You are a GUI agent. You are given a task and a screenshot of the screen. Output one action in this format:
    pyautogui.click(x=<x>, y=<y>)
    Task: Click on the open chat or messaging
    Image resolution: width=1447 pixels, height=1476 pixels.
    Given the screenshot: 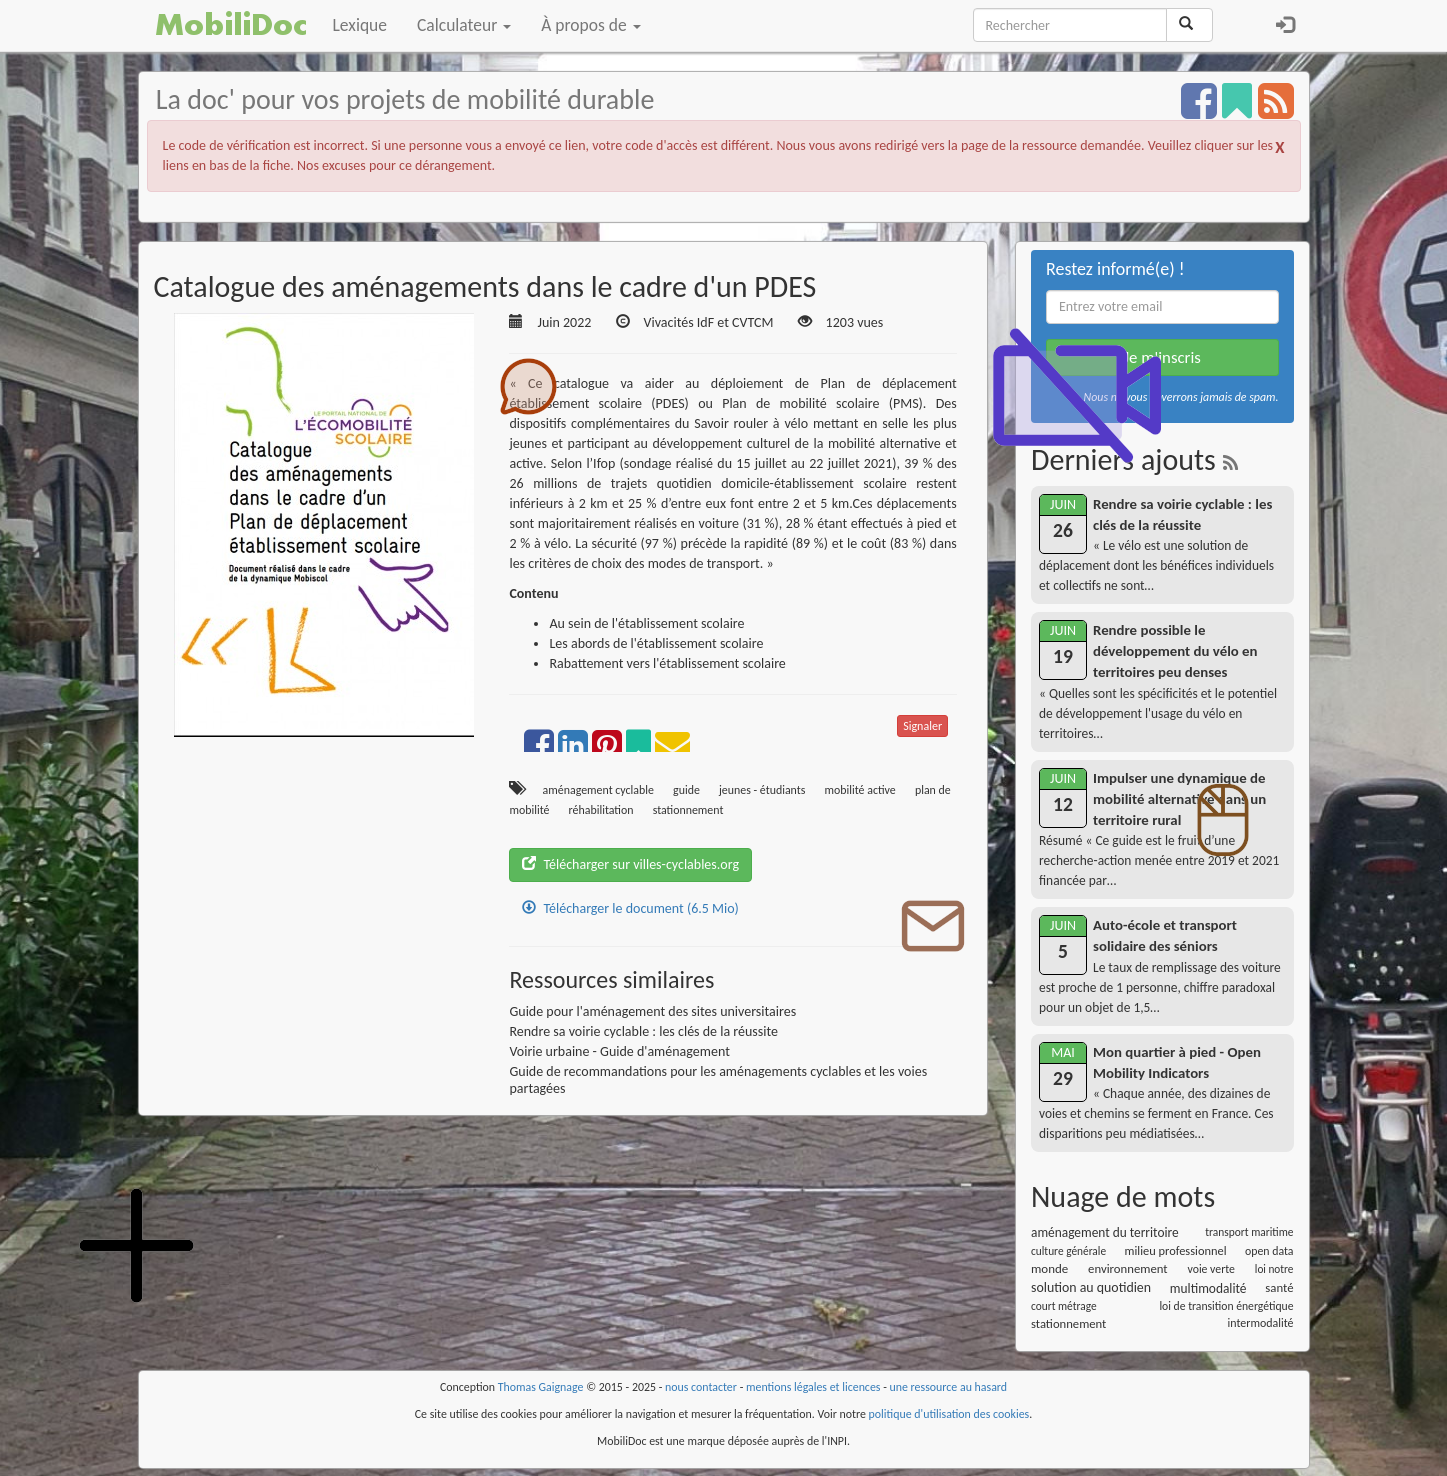 What is the action you would take?
    pyautogui.click(x=528, y=386)
    